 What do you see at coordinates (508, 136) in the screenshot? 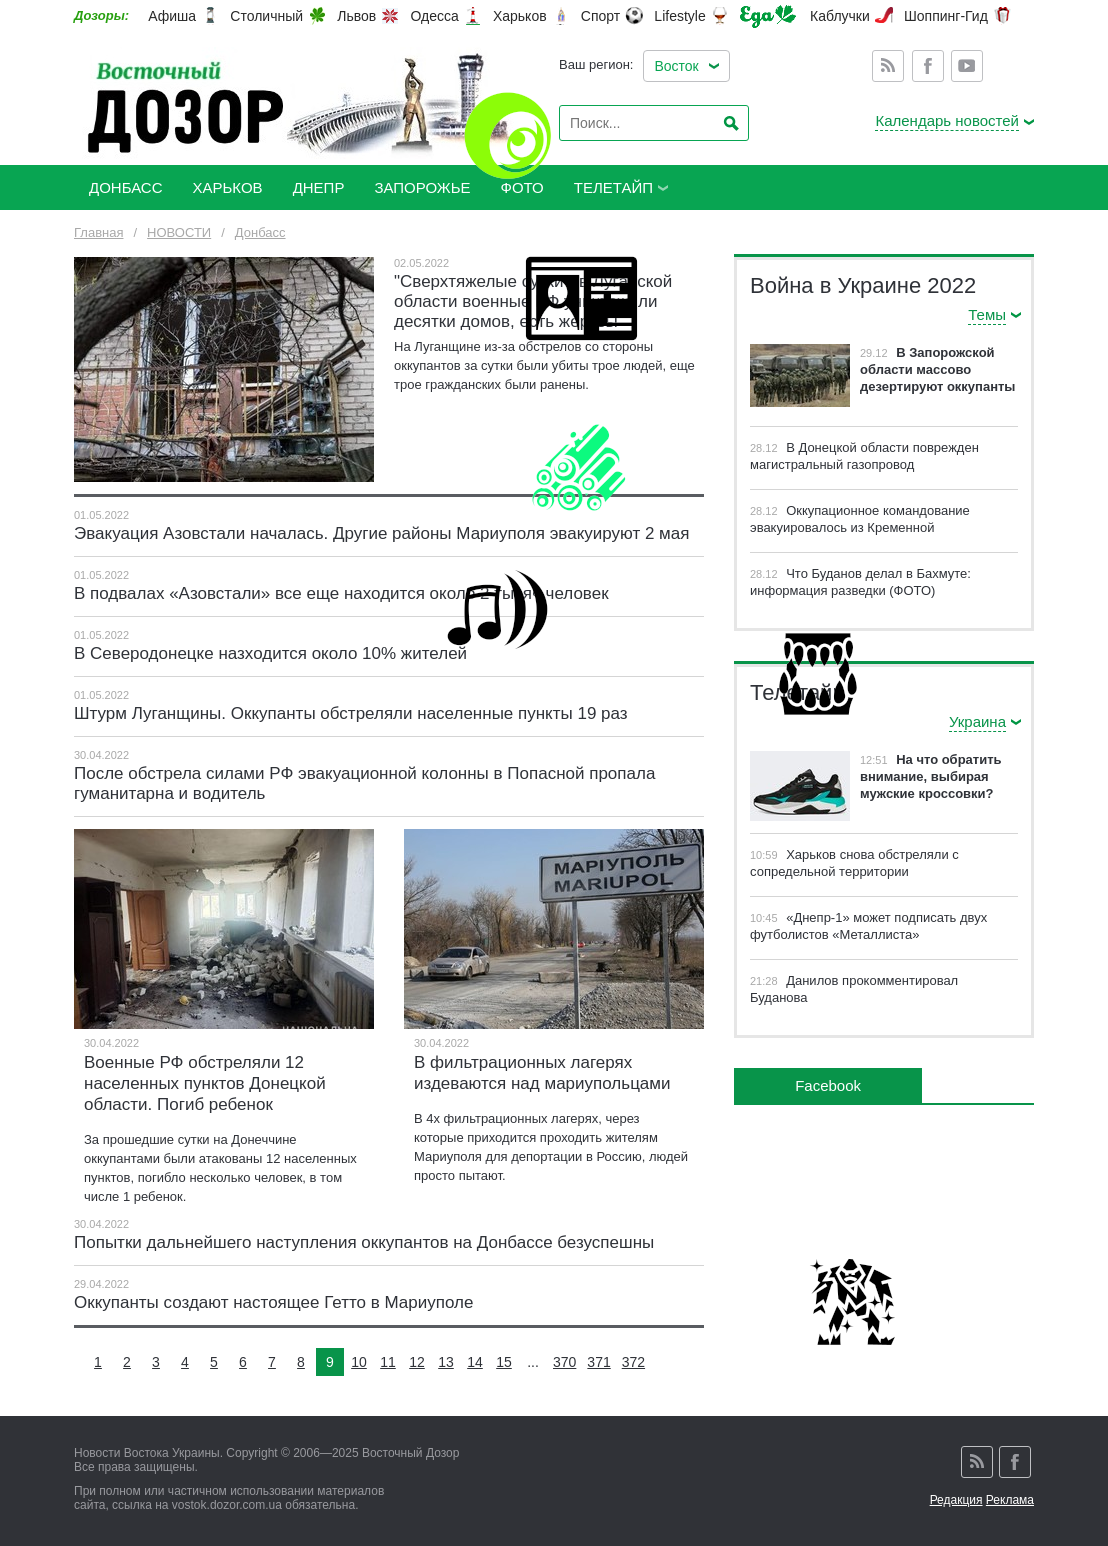
I see `toggle visibility or show/hide content` at bounding box center [508, 136].